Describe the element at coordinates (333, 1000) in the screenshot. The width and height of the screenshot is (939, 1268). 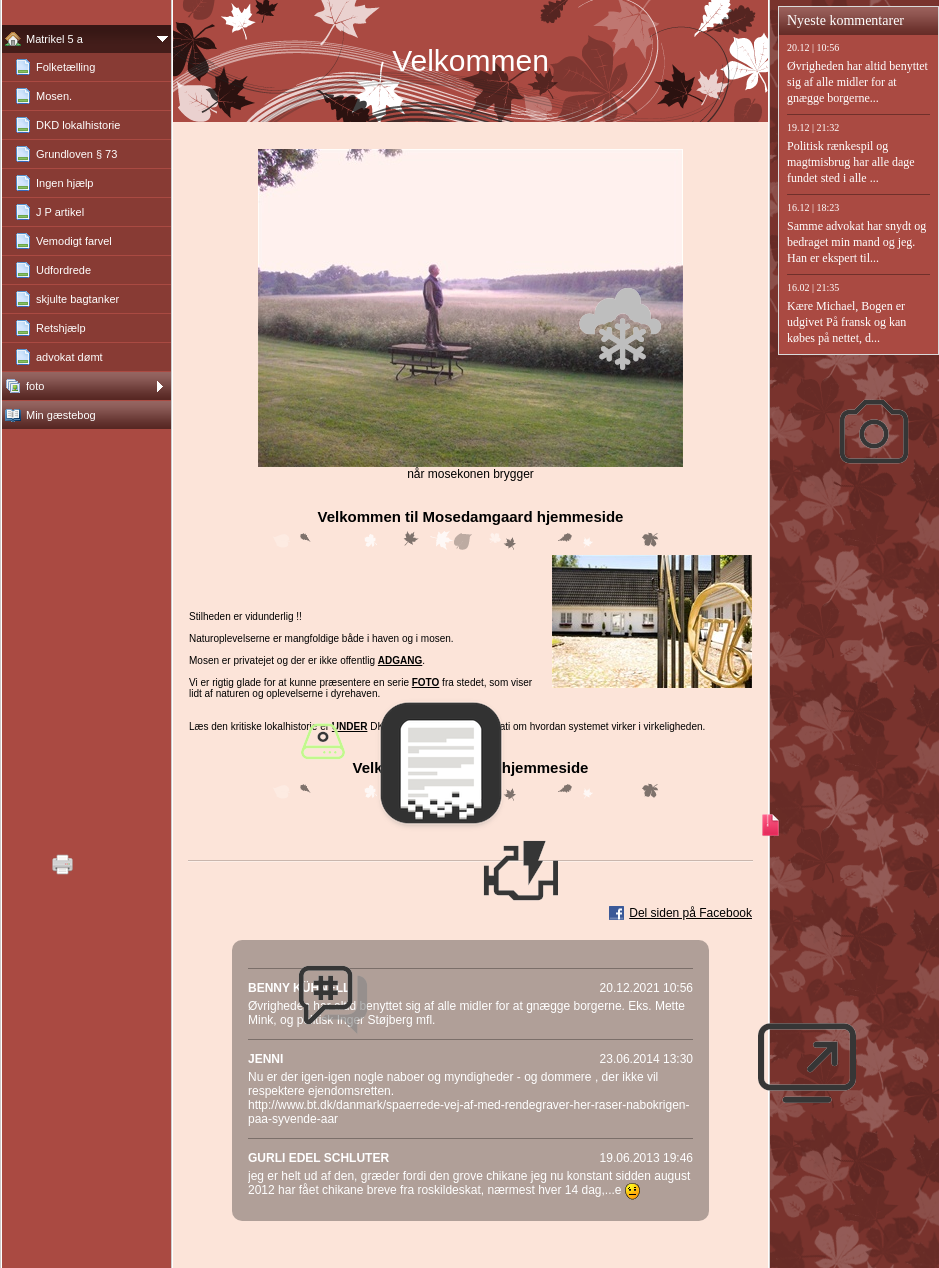
I see `open polari irc chat application` at that location.